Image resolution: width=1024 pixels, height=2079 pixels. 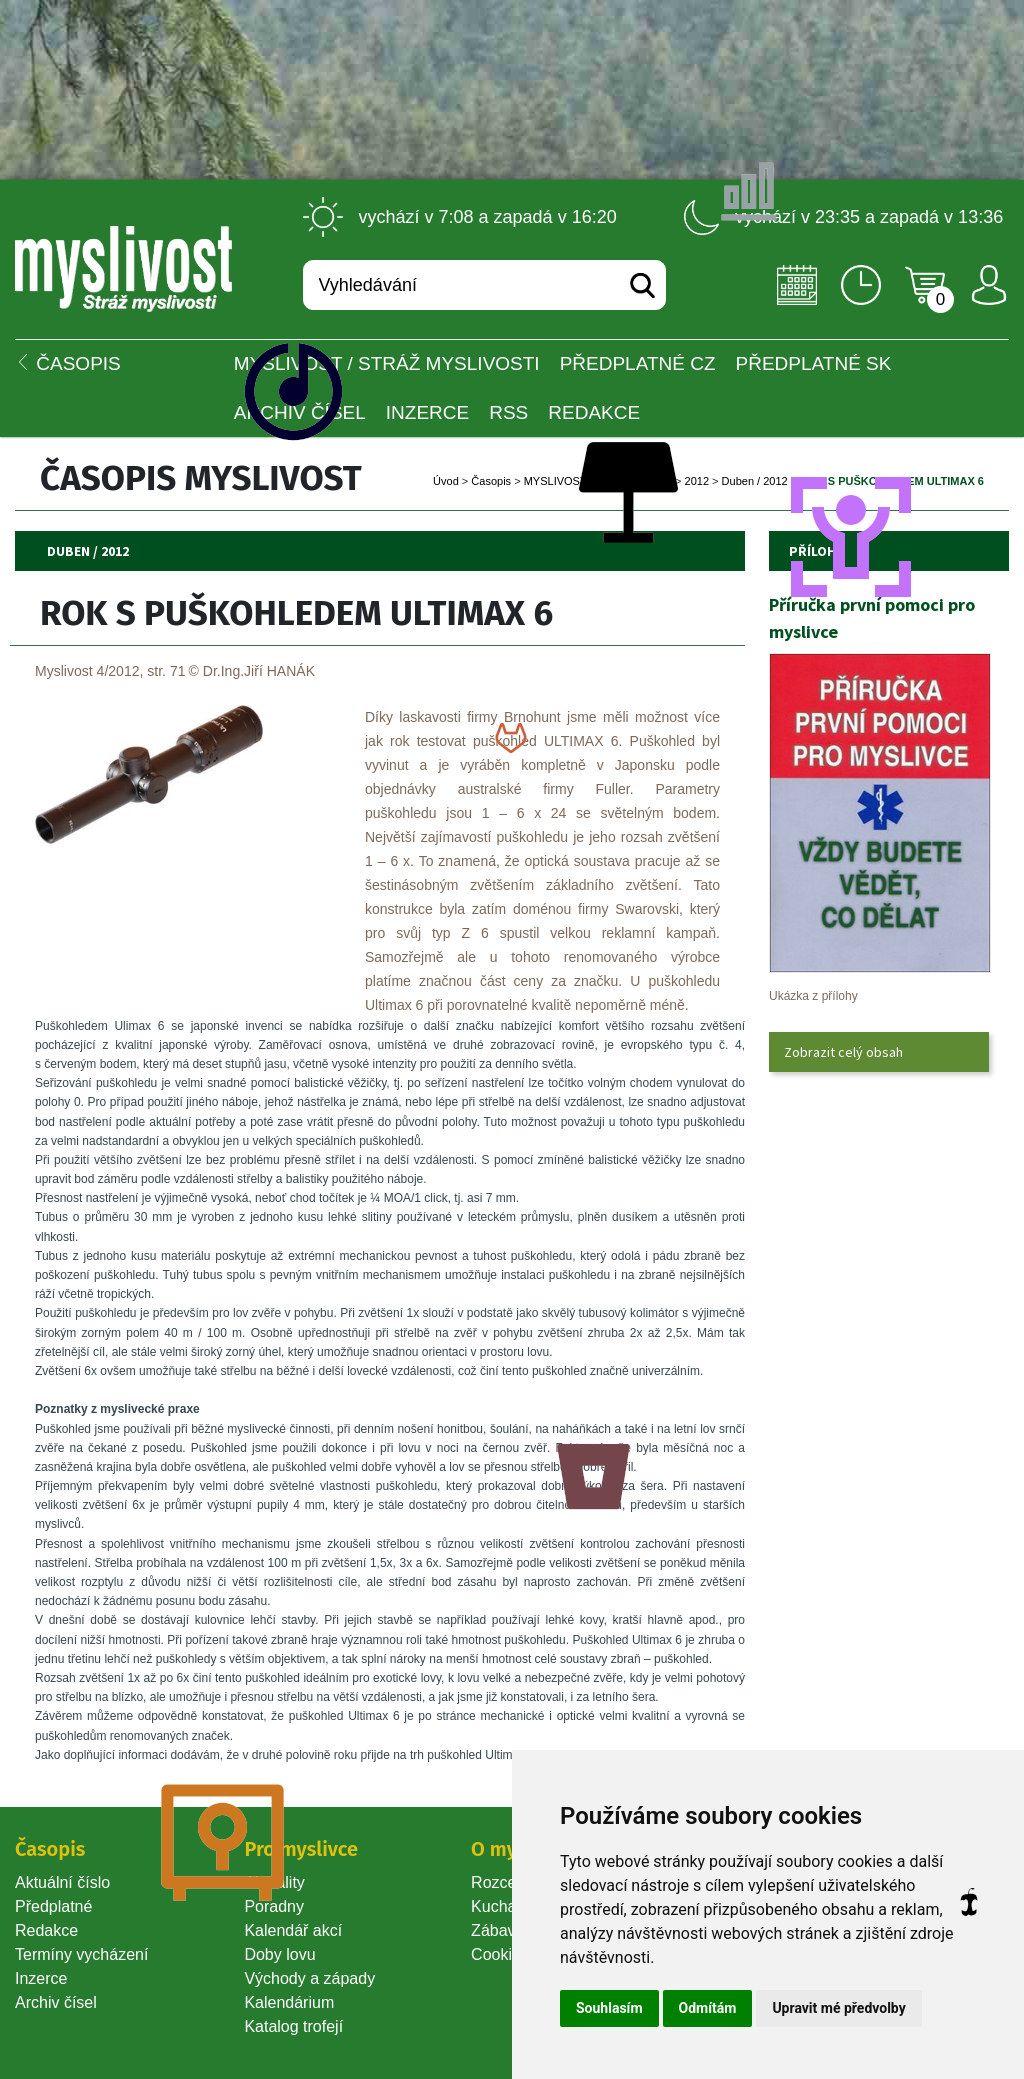 I want to click on open bitbucket repository, so click(x=593, y=1476).